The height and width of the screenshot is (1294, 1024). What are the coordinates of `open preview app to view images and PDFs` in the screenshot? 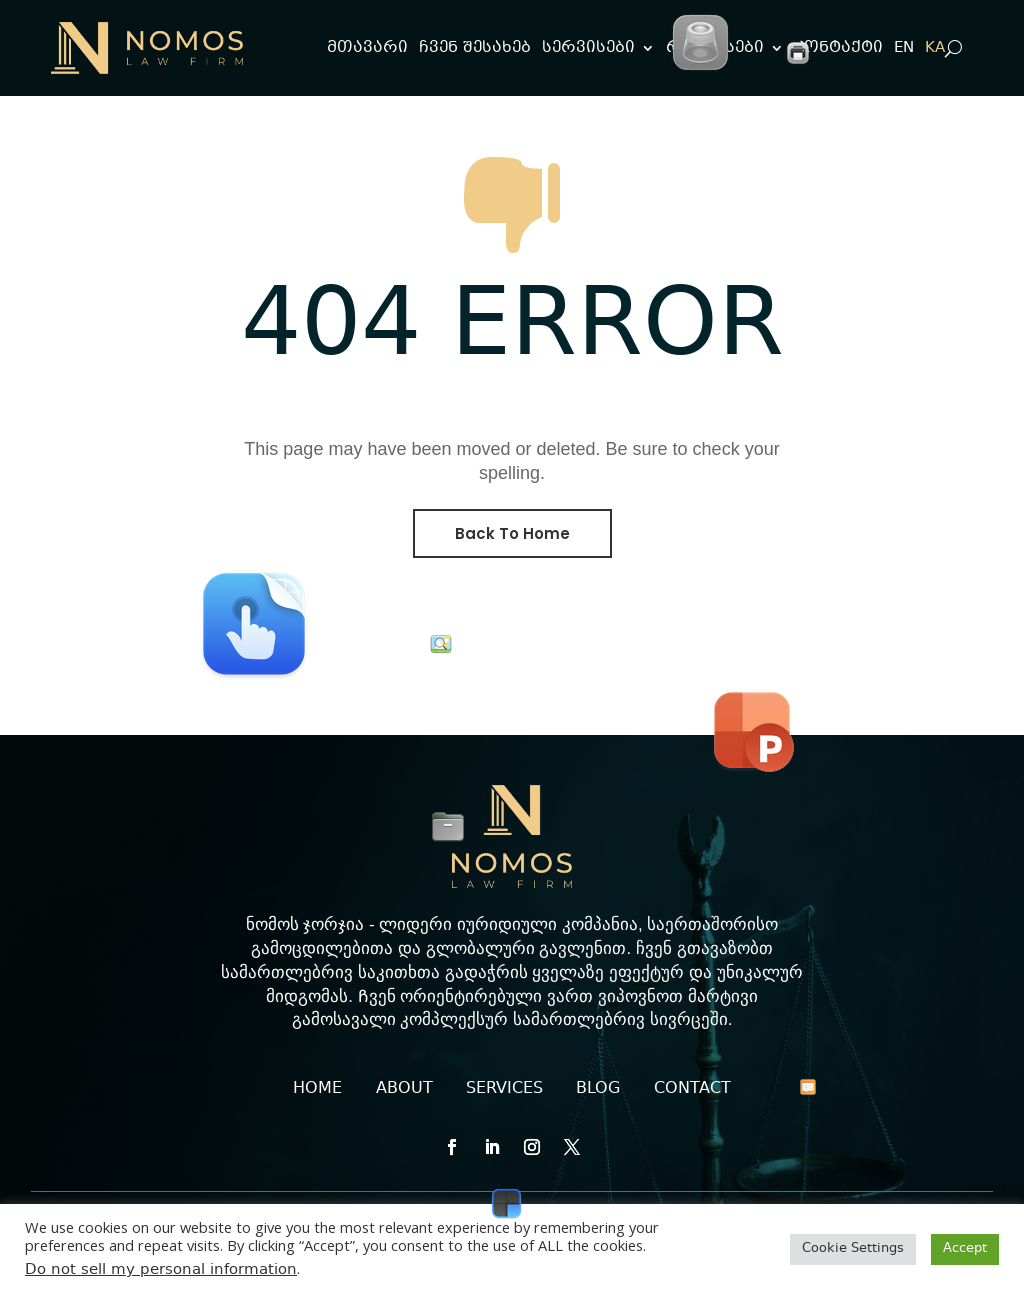 It's located at (700, 42).